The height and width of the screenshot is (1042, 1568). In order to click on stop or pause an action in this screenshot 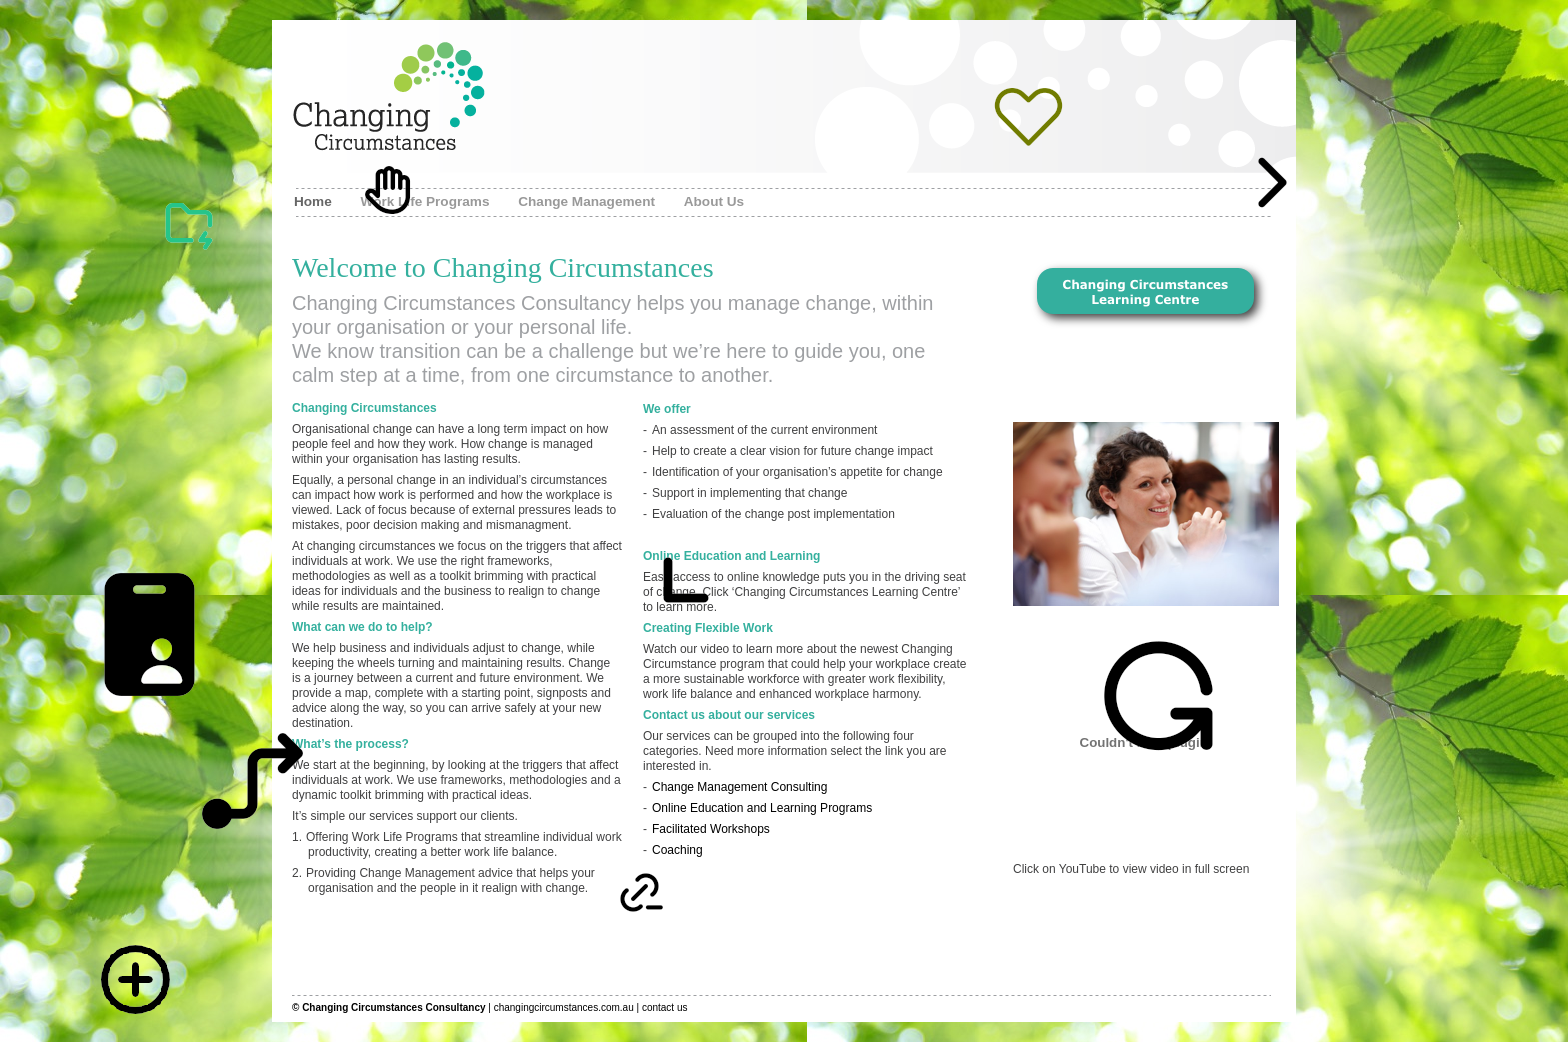, I will do `click(389, 190)`.